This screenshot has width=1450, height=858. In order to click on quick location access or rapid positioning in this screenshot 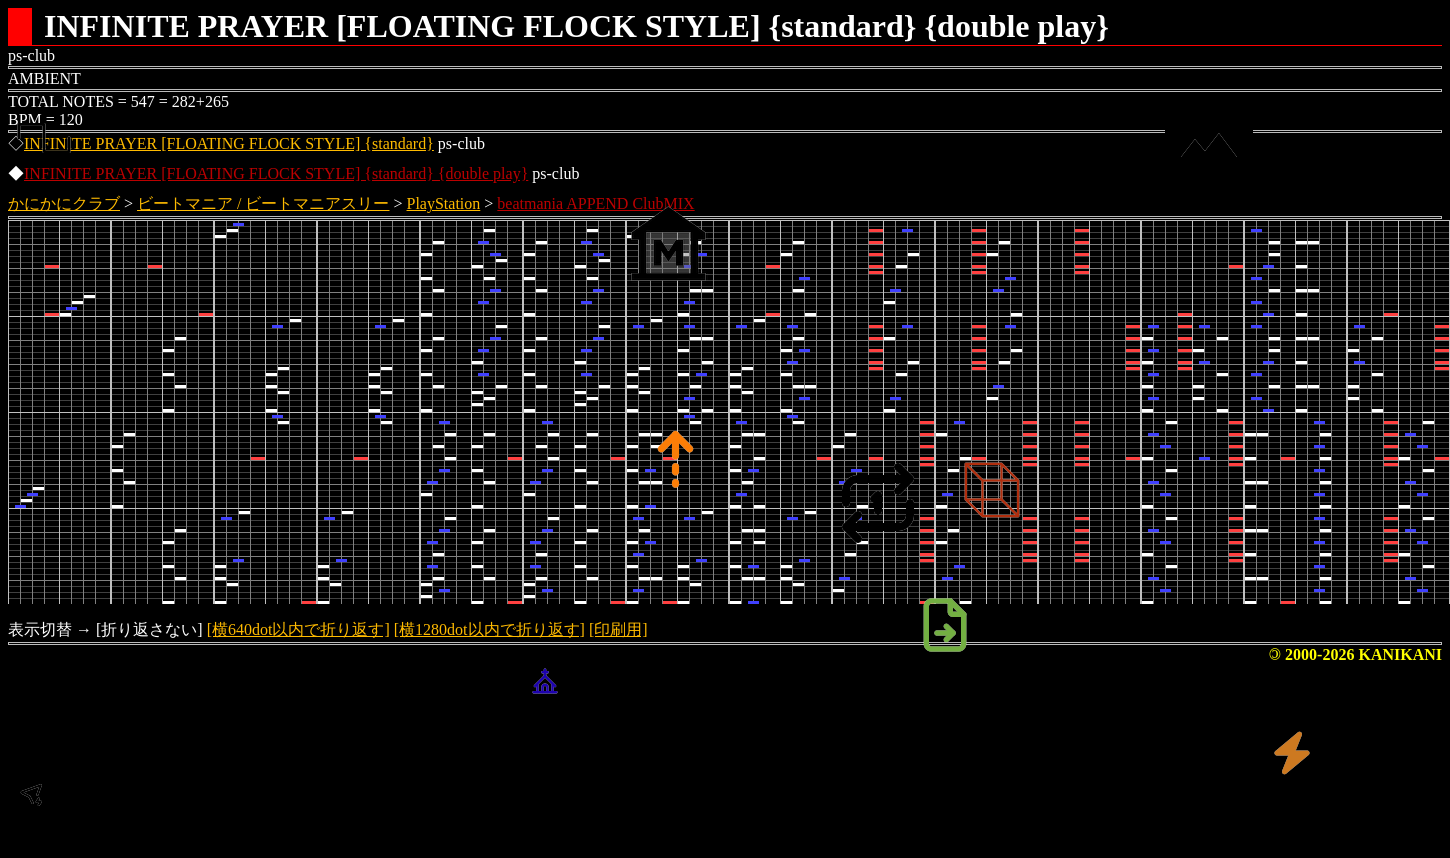, I will do `click(31, 794)`.